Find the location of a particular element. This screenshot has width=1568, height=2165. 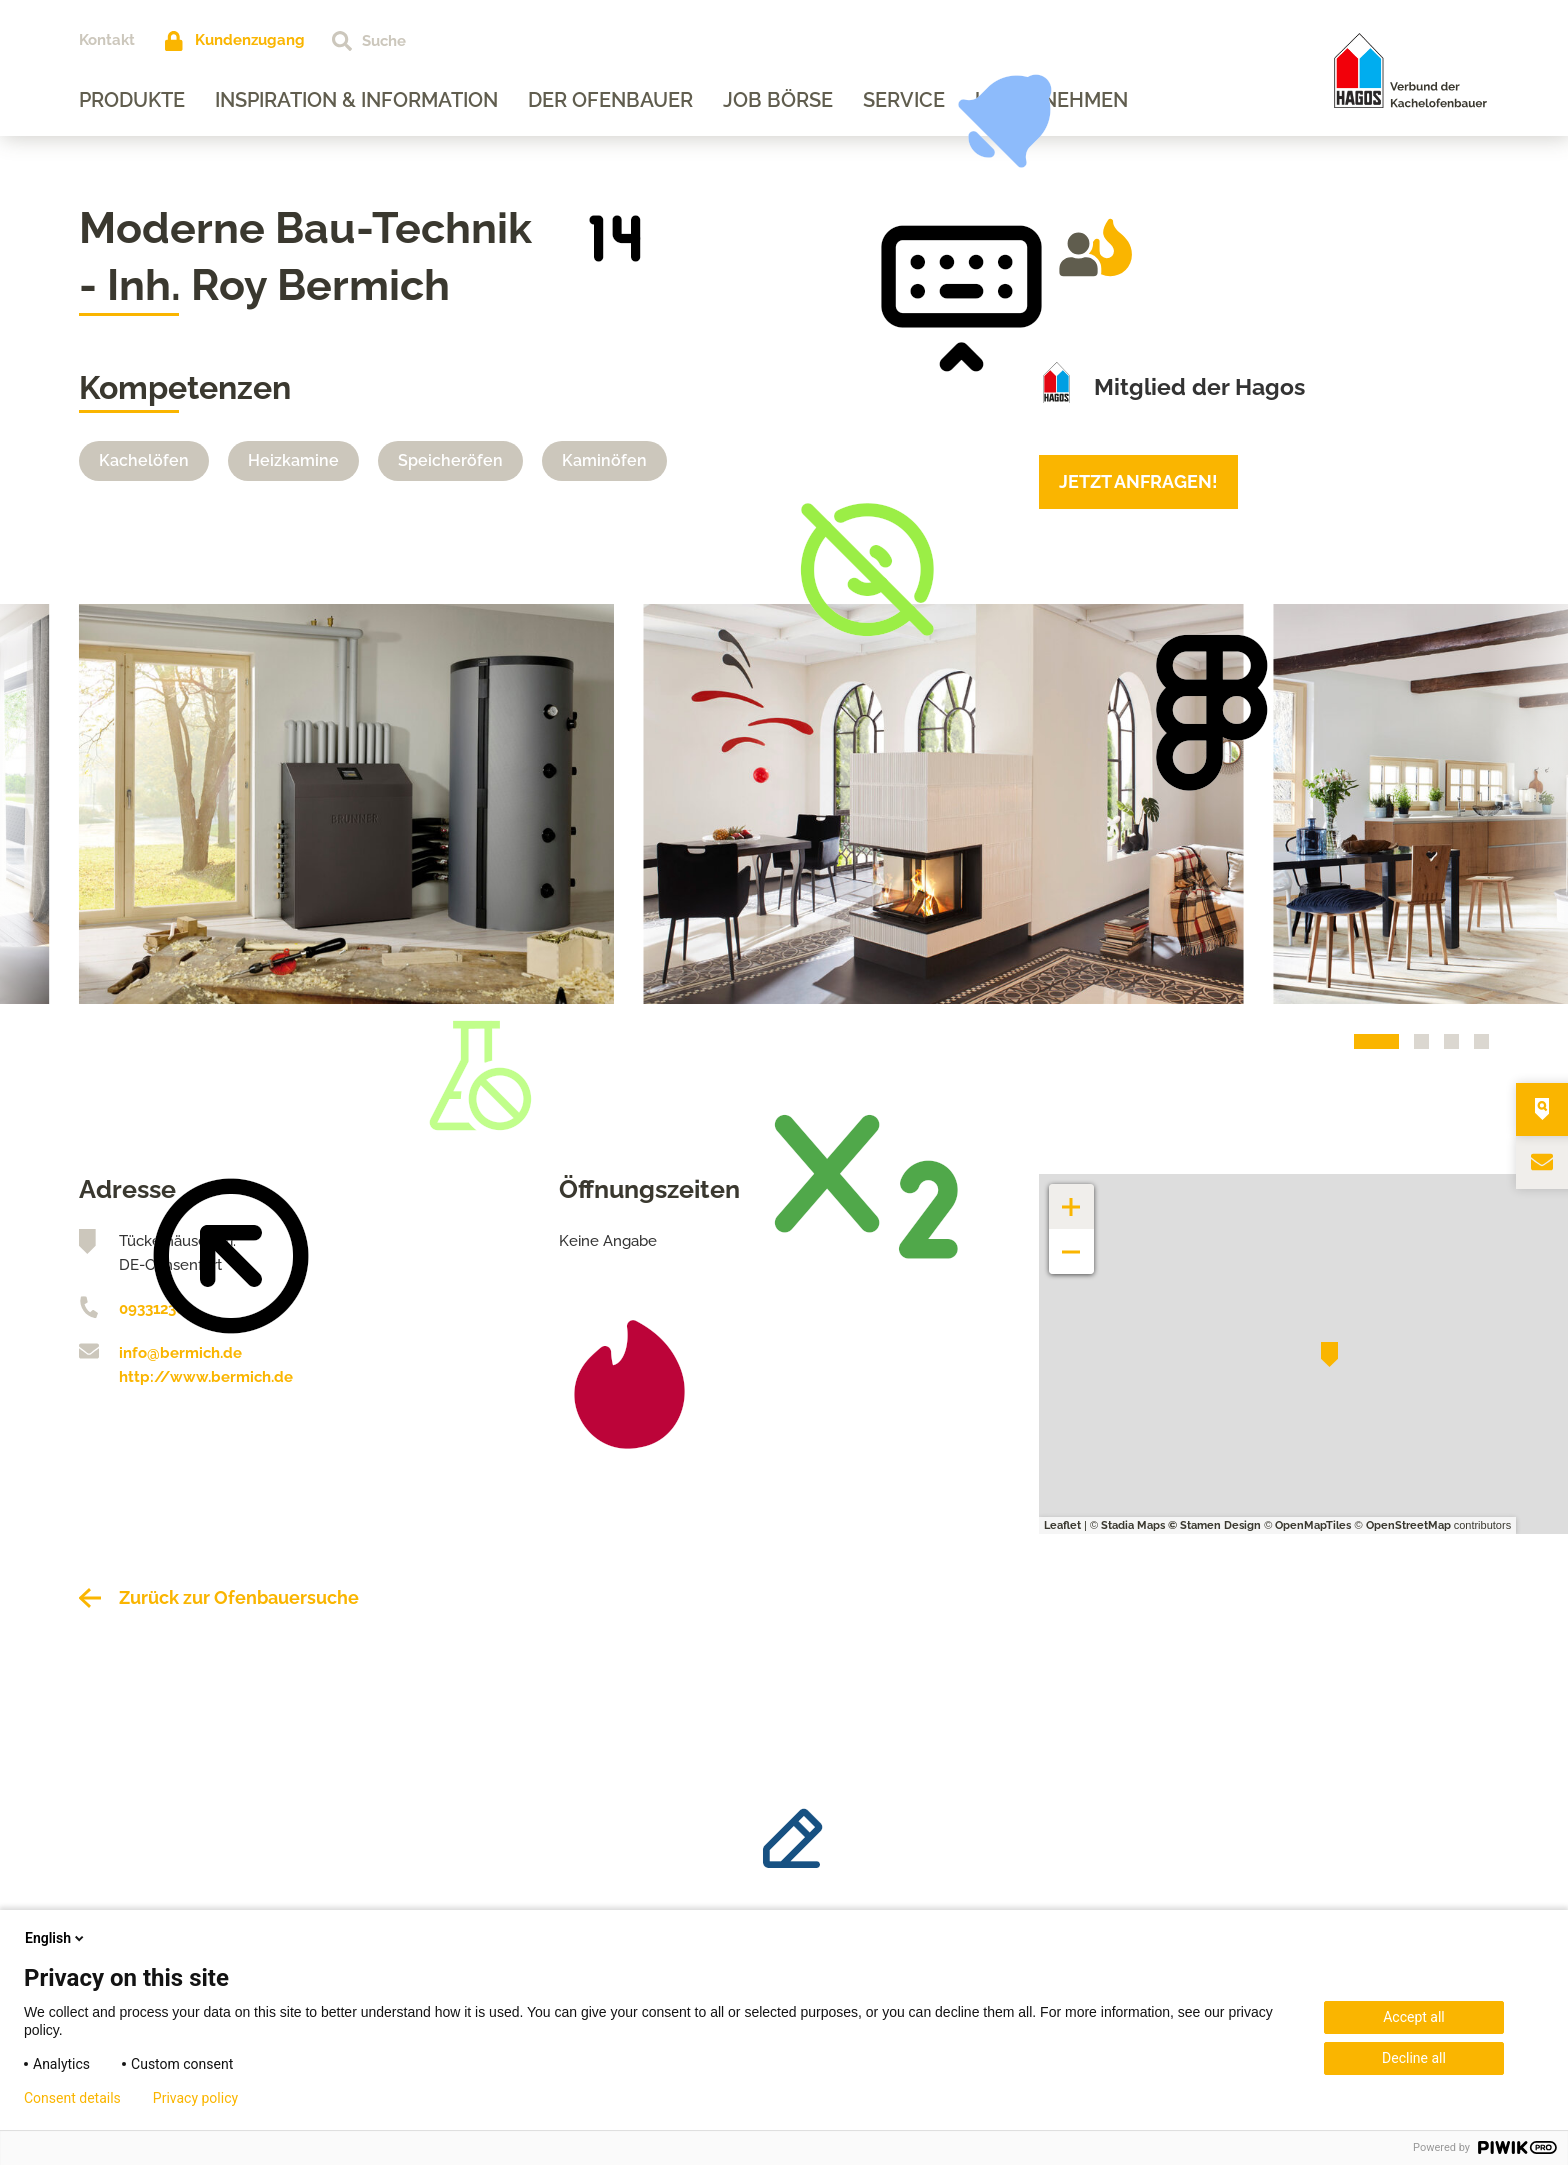

format text as subscript is located at coordinates (856, 1183).